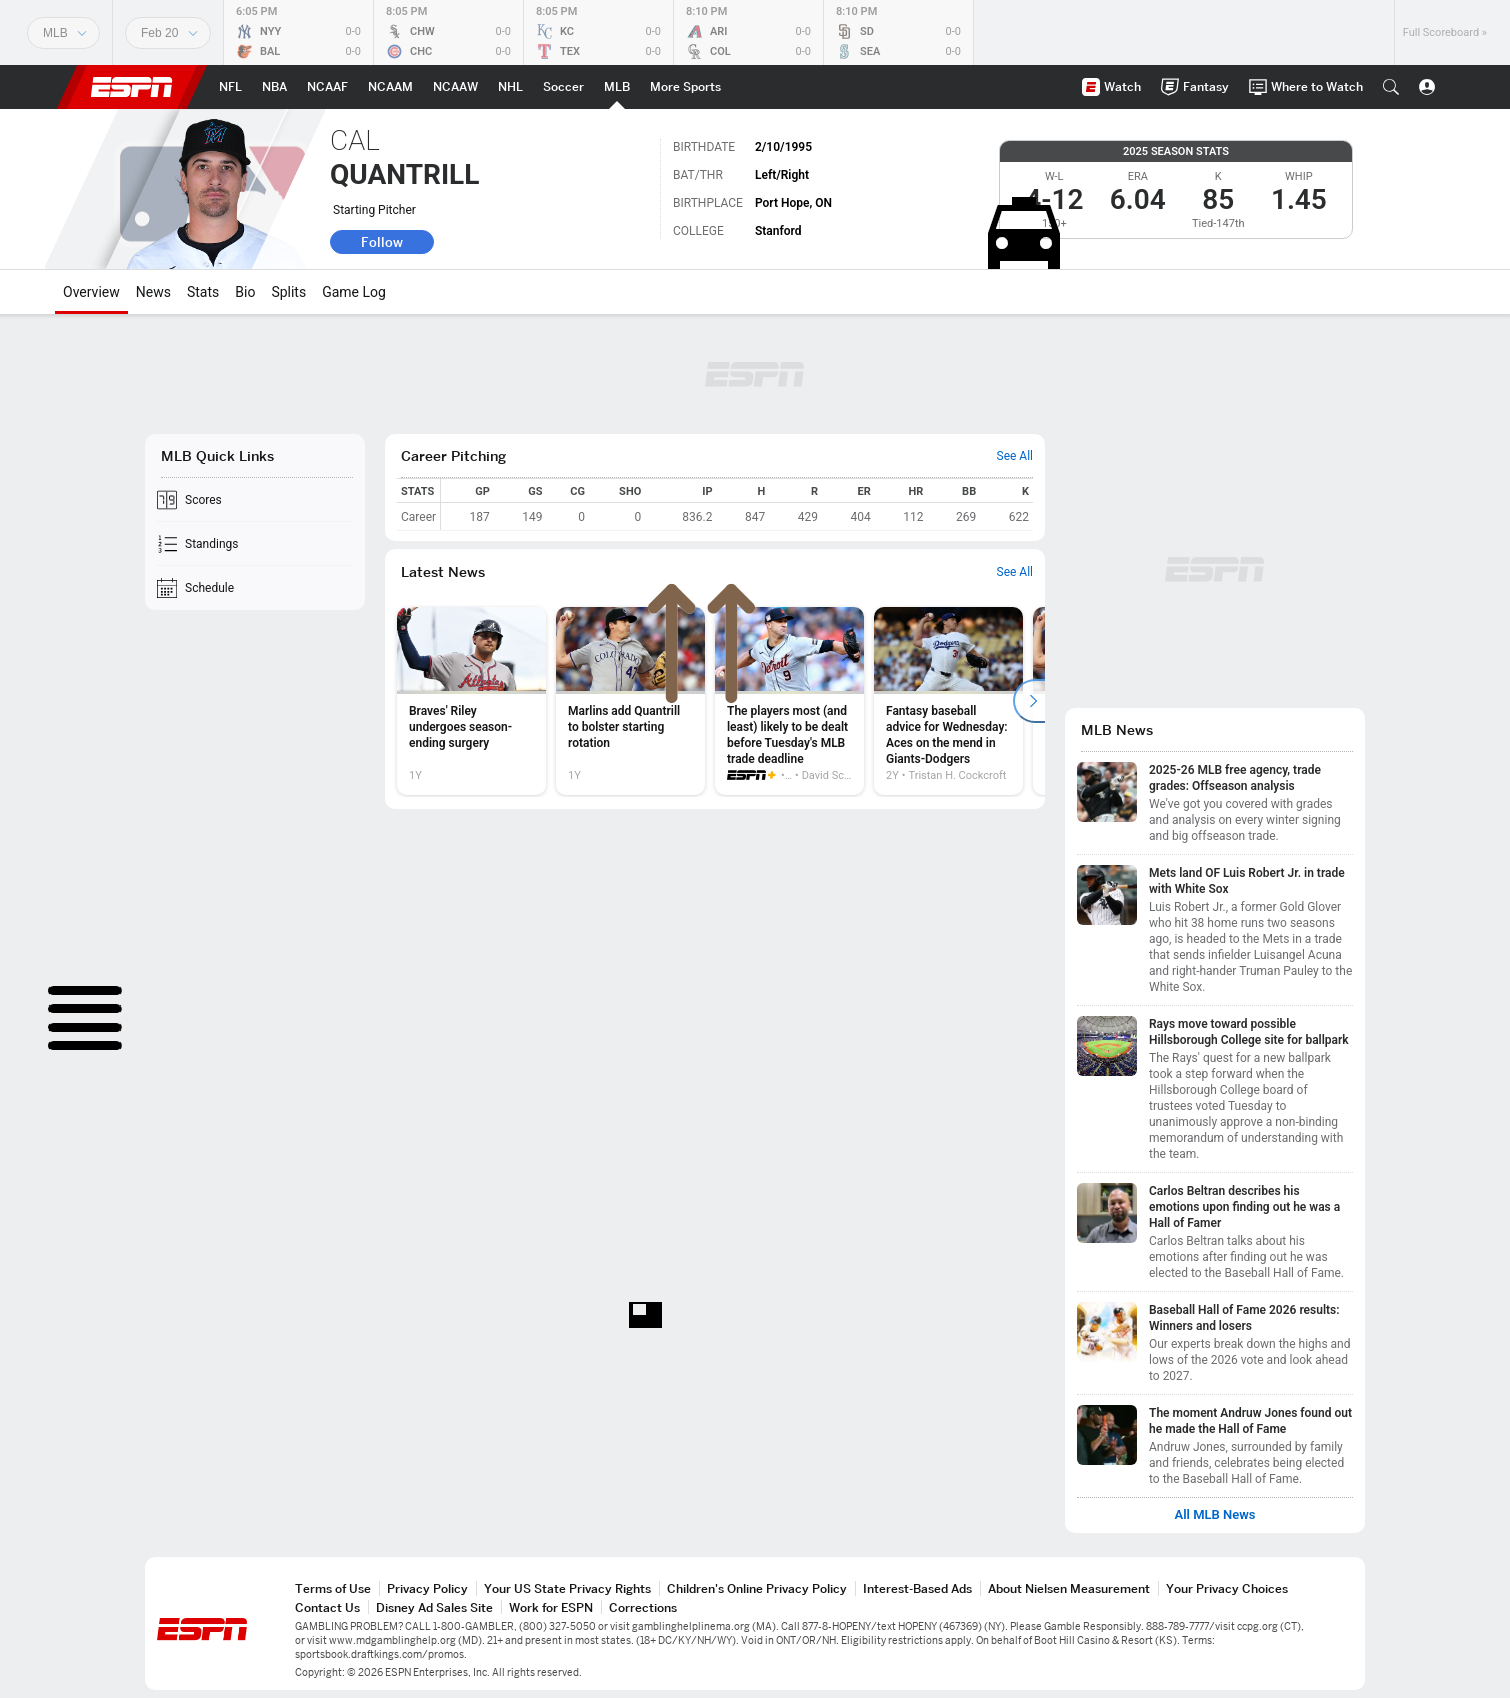 The height and width of the screenshot is (1698, 1510). Describe the element at coordinates (646, 1315) in the screenshot. I see `view featured video content` at that location.